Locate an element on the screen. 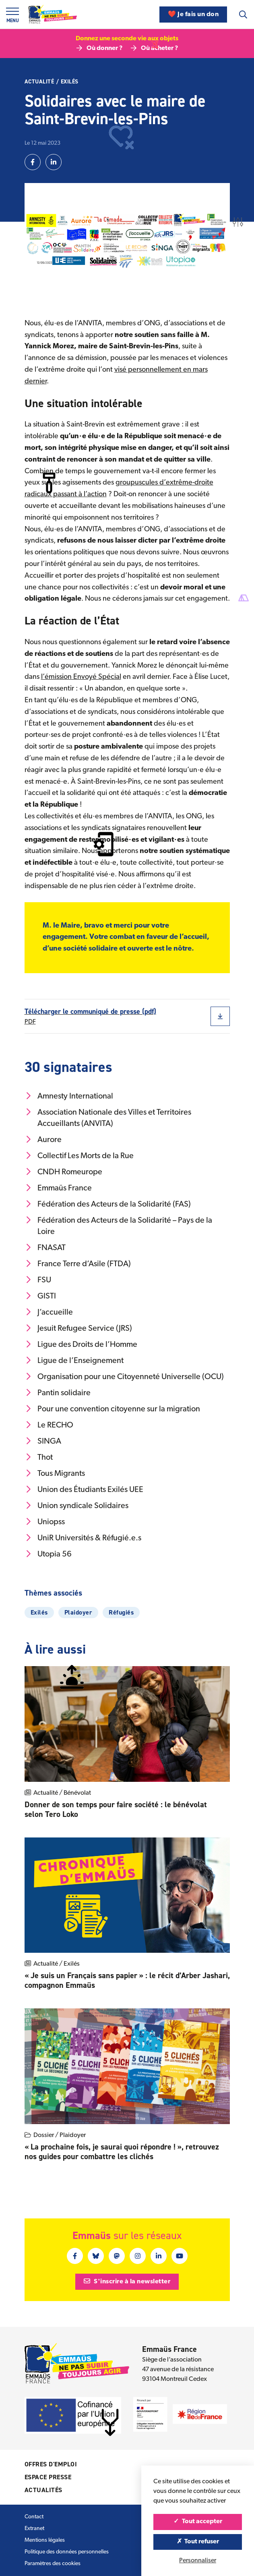  adjust settings or preferences is located at coordinates (238, 222).